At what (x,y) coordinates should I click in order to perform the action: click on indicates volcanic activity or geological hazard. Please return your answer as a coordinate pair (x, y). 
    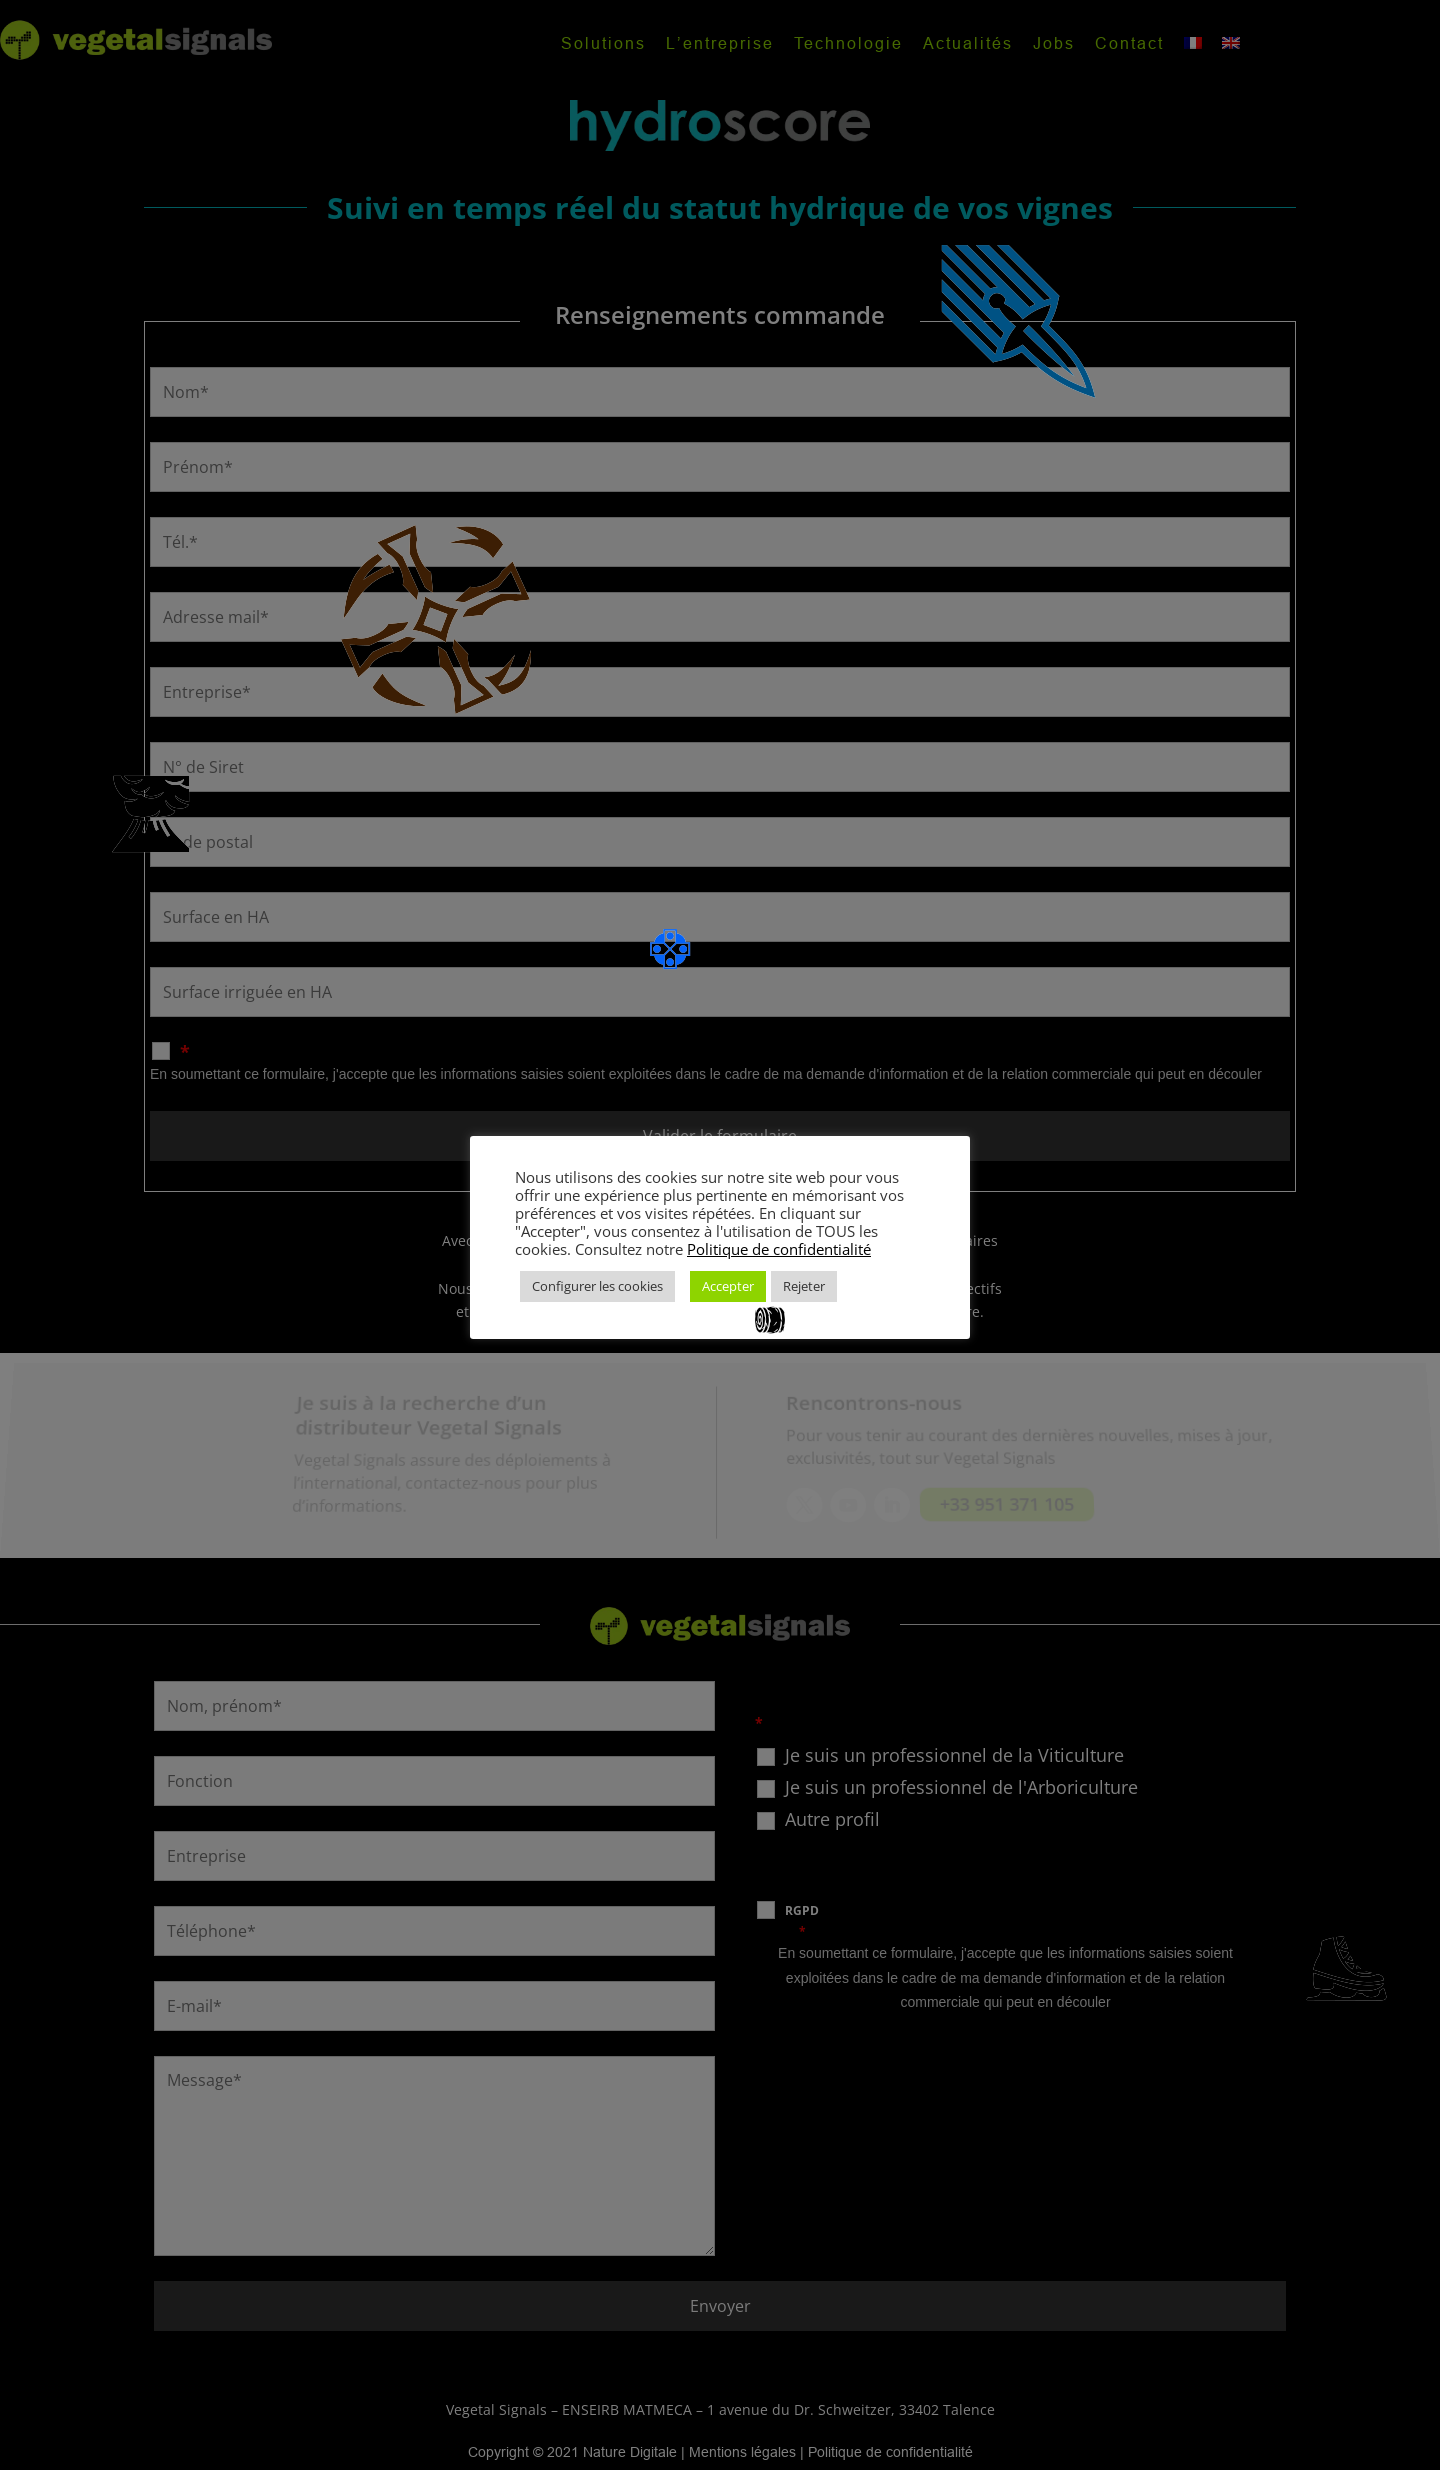
    Looking at the image, I should click on (151, 814).